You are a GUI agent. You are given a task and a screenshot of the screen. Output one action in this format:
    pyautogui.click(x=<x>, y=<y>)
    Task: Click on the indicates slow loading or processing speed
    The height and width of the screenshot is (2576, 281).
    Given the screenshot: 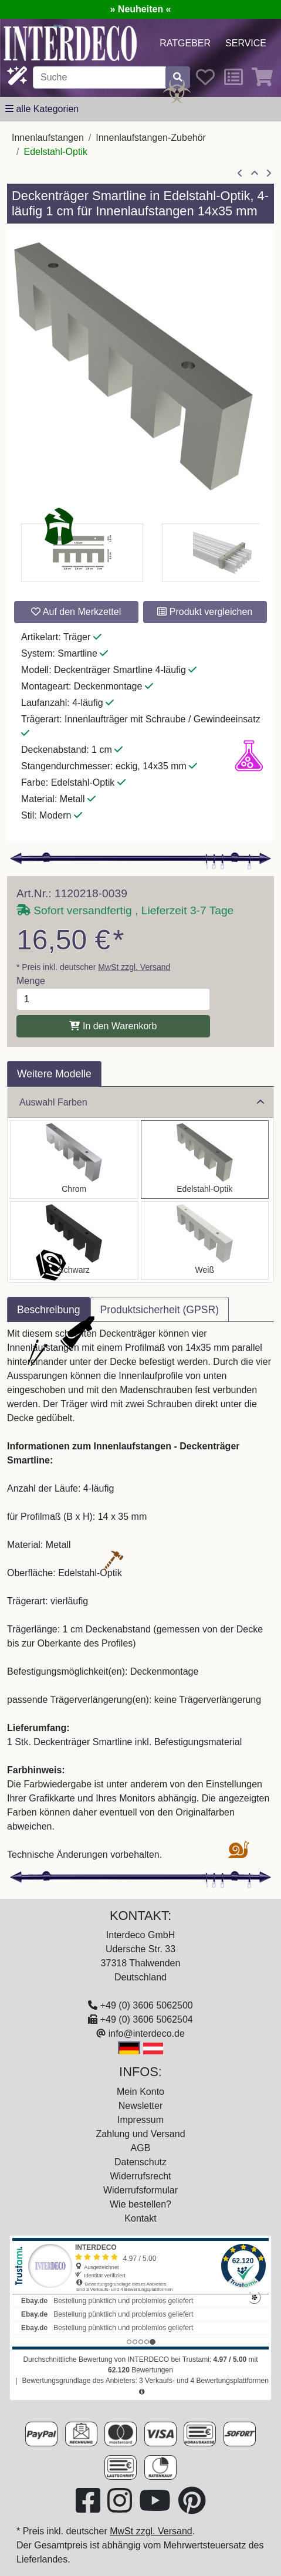 What is the action you would take?
    pyautogui.click(x=238, y=1849)
    